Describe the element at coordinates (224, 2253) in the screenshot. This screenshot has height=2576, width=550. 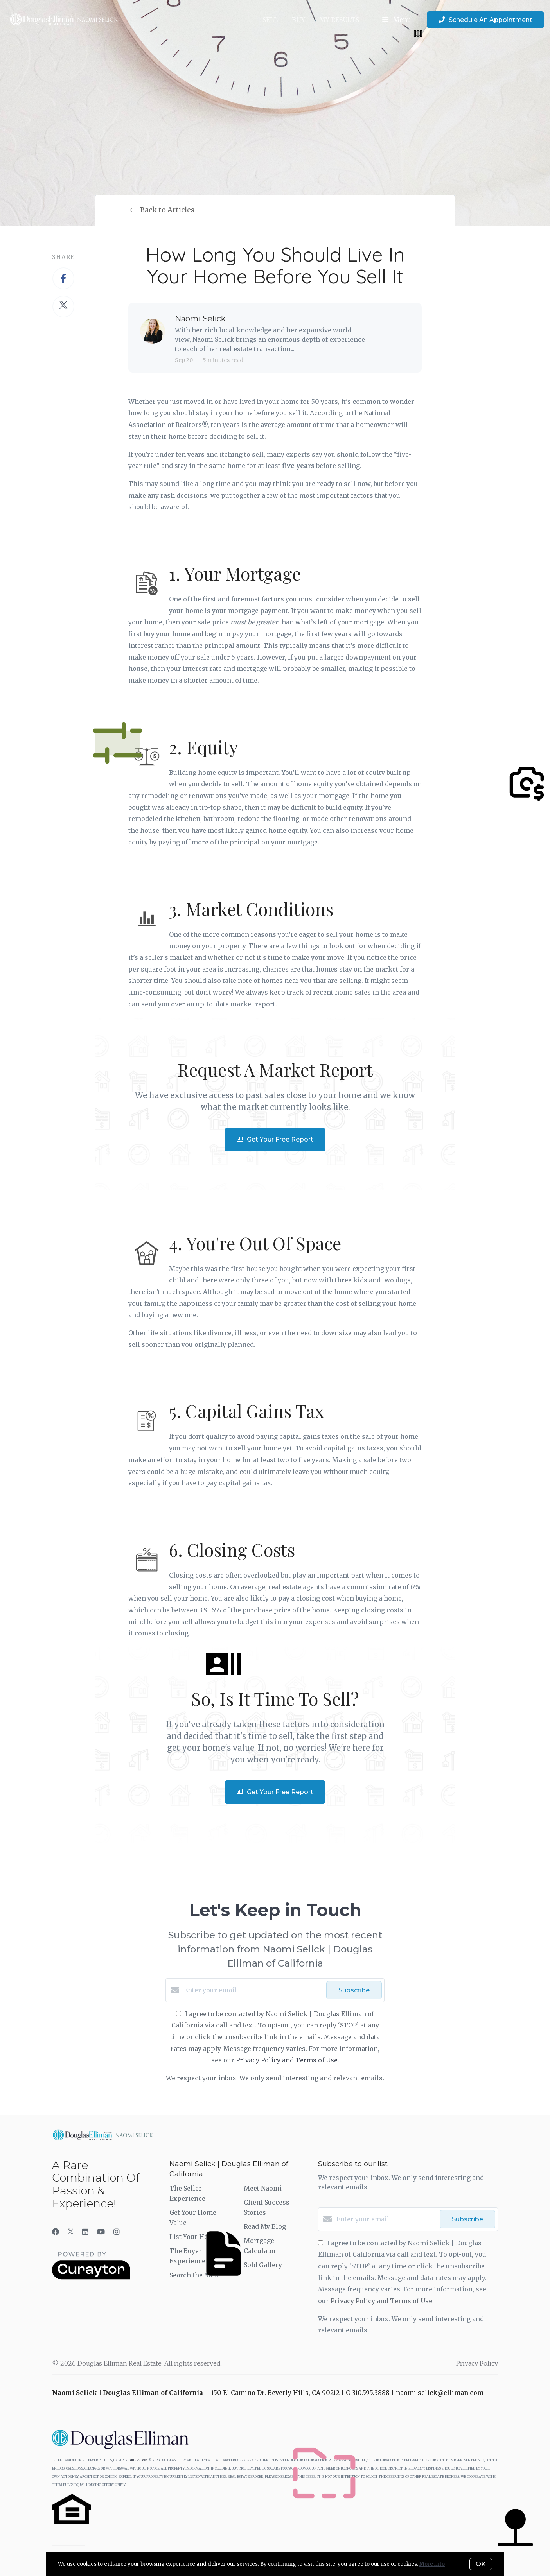
I see `view document details` at that location.